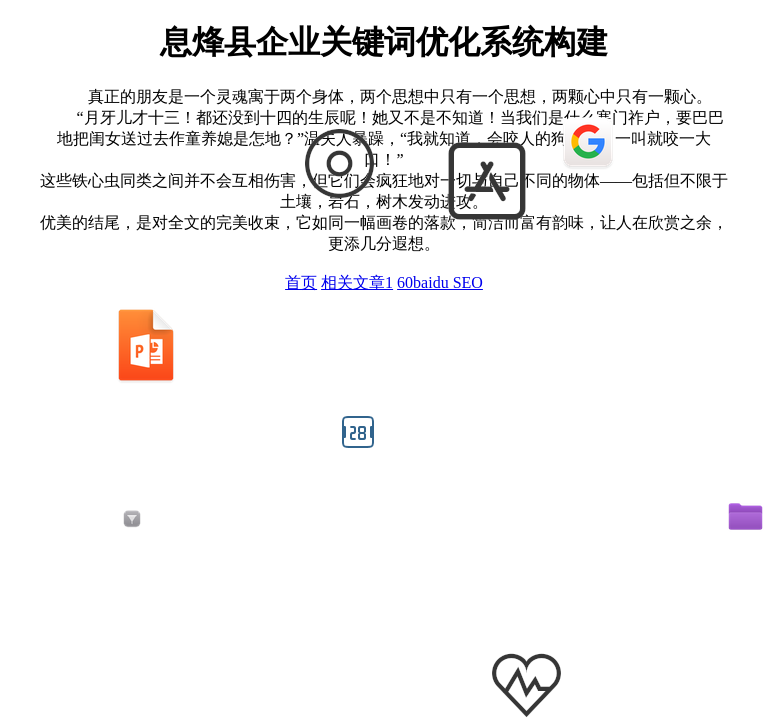 Image resolution: width=768 pixels, height=720 pixels. Describe the element at coordinates (487, 181) in the screenshot. I see `open the app store` at that location.